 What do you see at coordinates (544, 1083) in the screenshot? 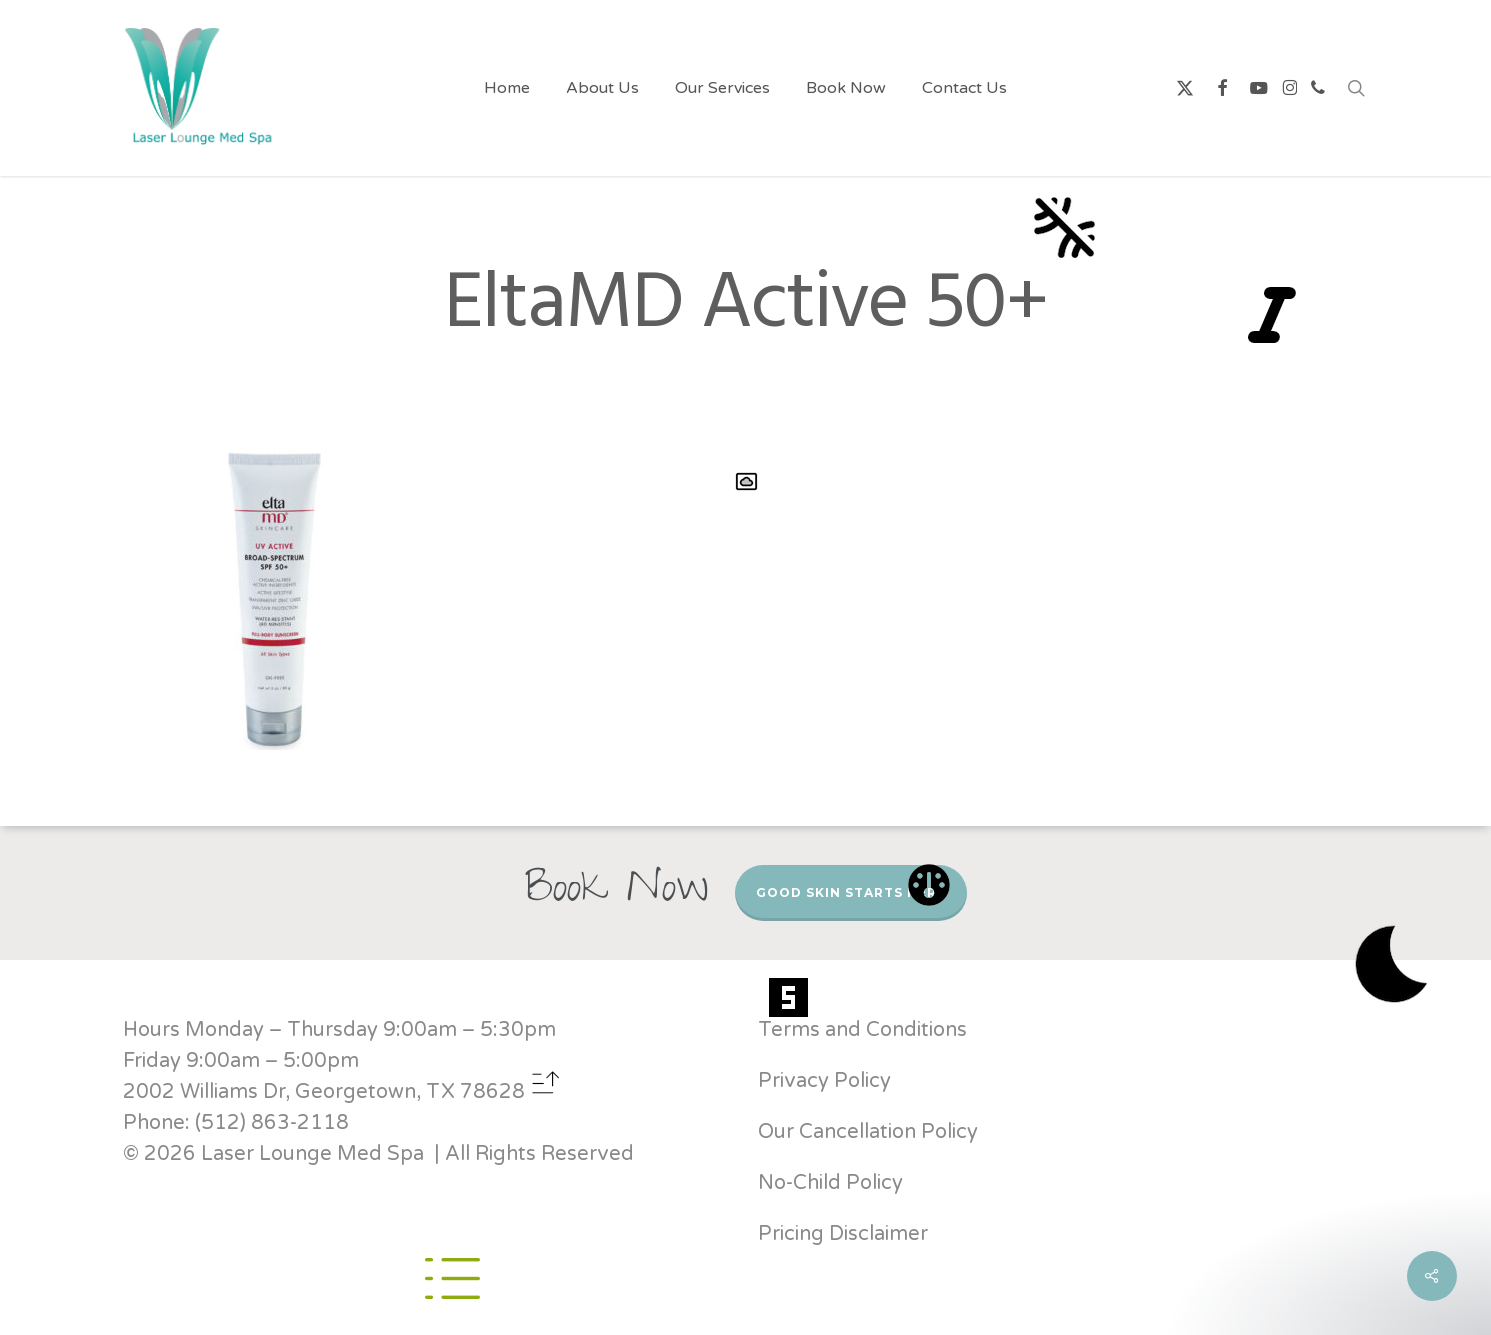
I see `sort items in descending order` at bounding box center [544, 1083].